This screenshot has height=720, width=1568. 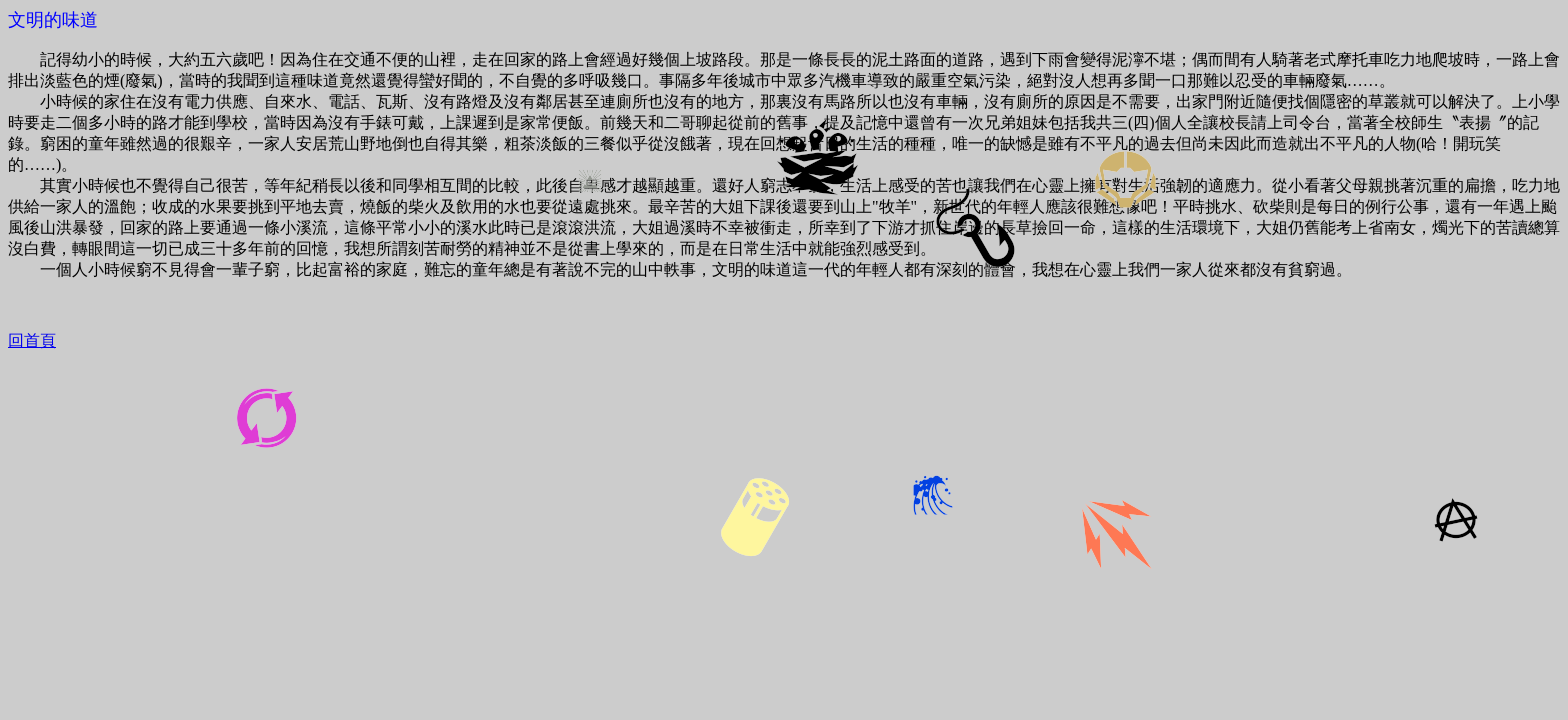 What do you see at coordinates (933, 495) in the screenshot?
I see `indicates water or ocean-themed content` at bounding box center [933, 495].